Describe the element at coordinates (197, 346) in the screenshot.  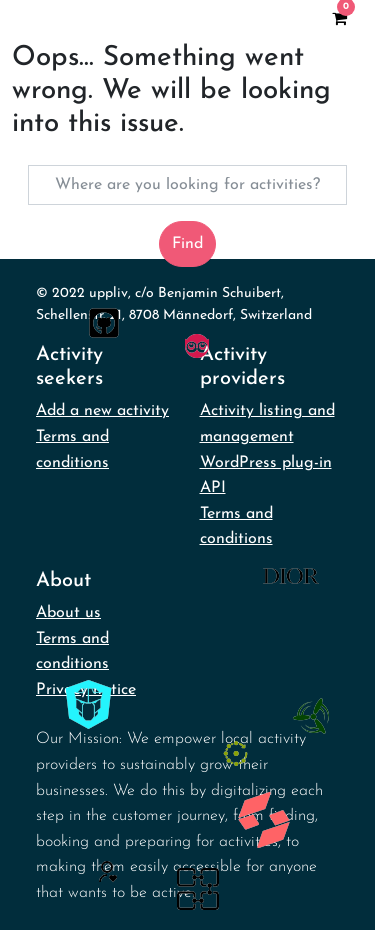
I see `visit ulule crowdfunding platform` at that location.